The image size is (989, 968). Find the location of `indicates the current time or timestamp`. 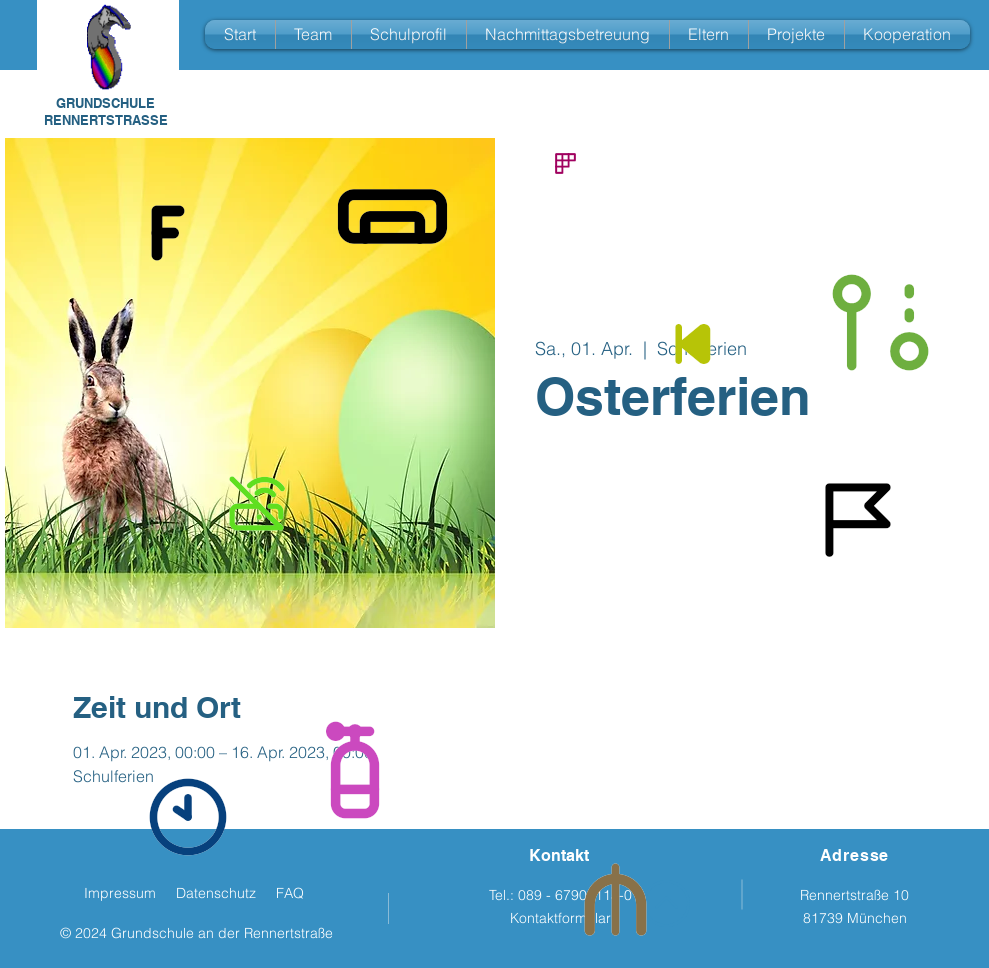

indicates the current time or timestamp is located at coordinates (188, 817).